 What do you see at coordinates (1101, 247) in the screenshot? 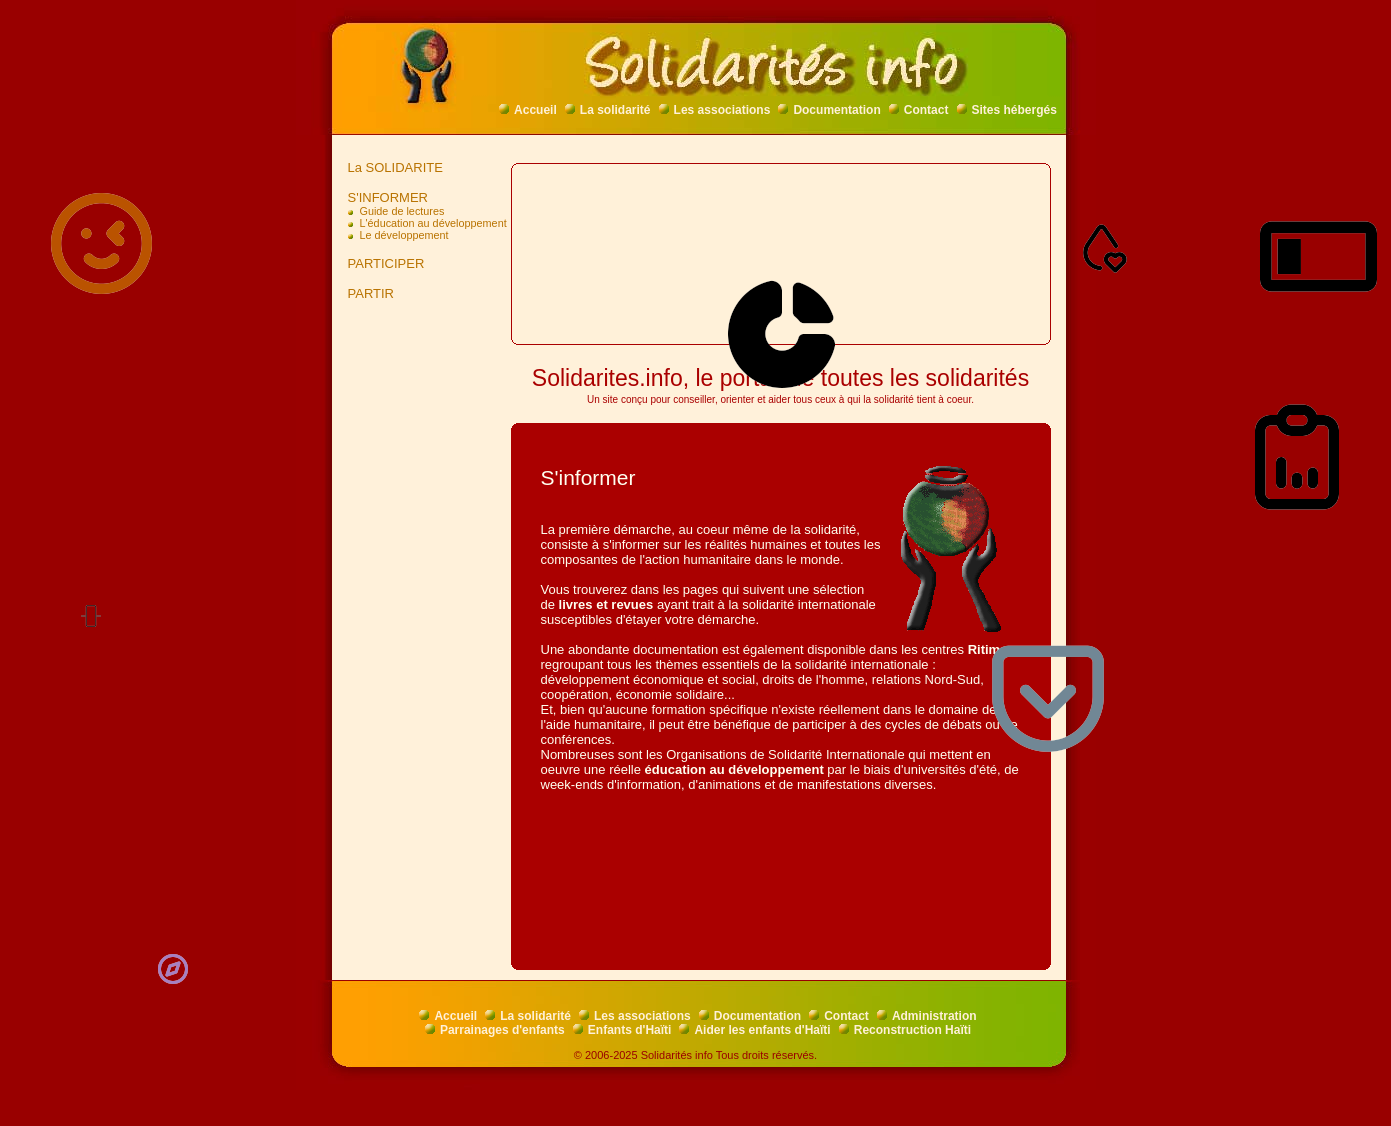
I see `donate blood or support blood donation` at bounding box center [1101, 247].